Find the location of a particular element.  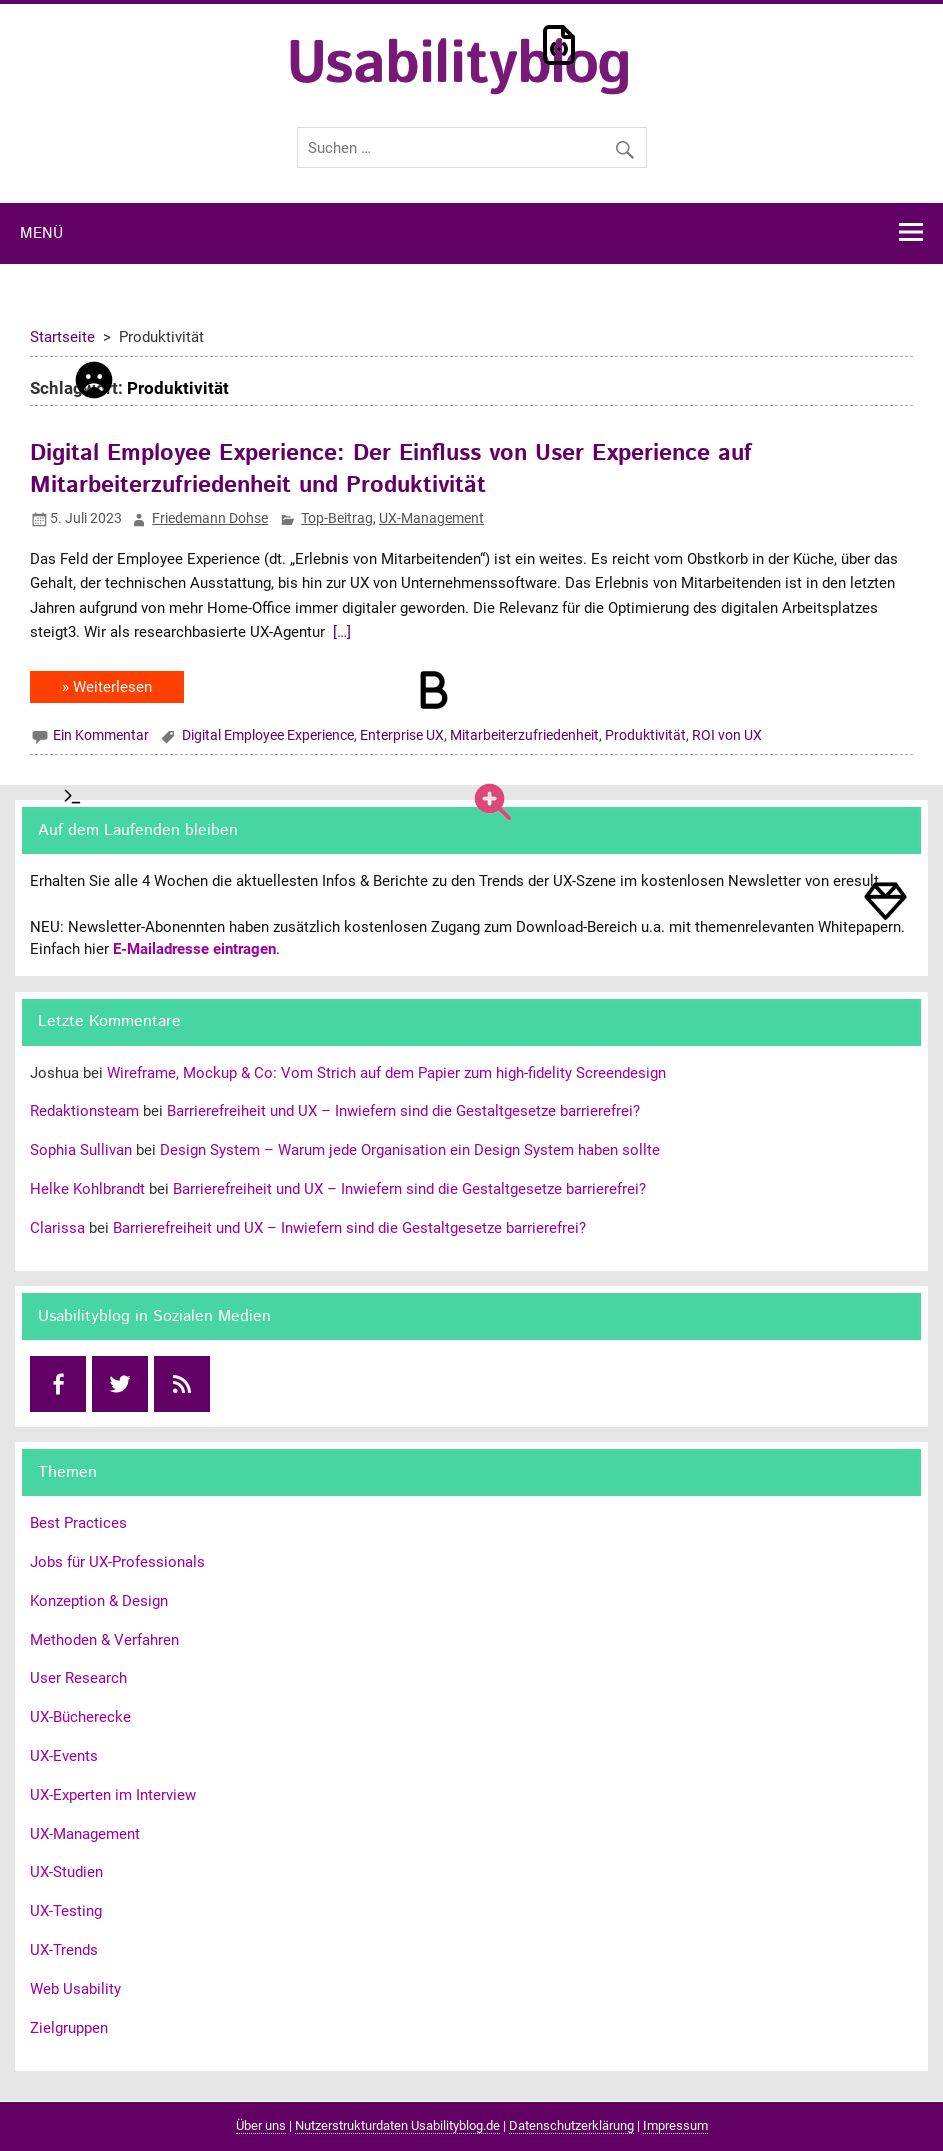

submit negative feedback or rating is located at coordinates (94, 380).